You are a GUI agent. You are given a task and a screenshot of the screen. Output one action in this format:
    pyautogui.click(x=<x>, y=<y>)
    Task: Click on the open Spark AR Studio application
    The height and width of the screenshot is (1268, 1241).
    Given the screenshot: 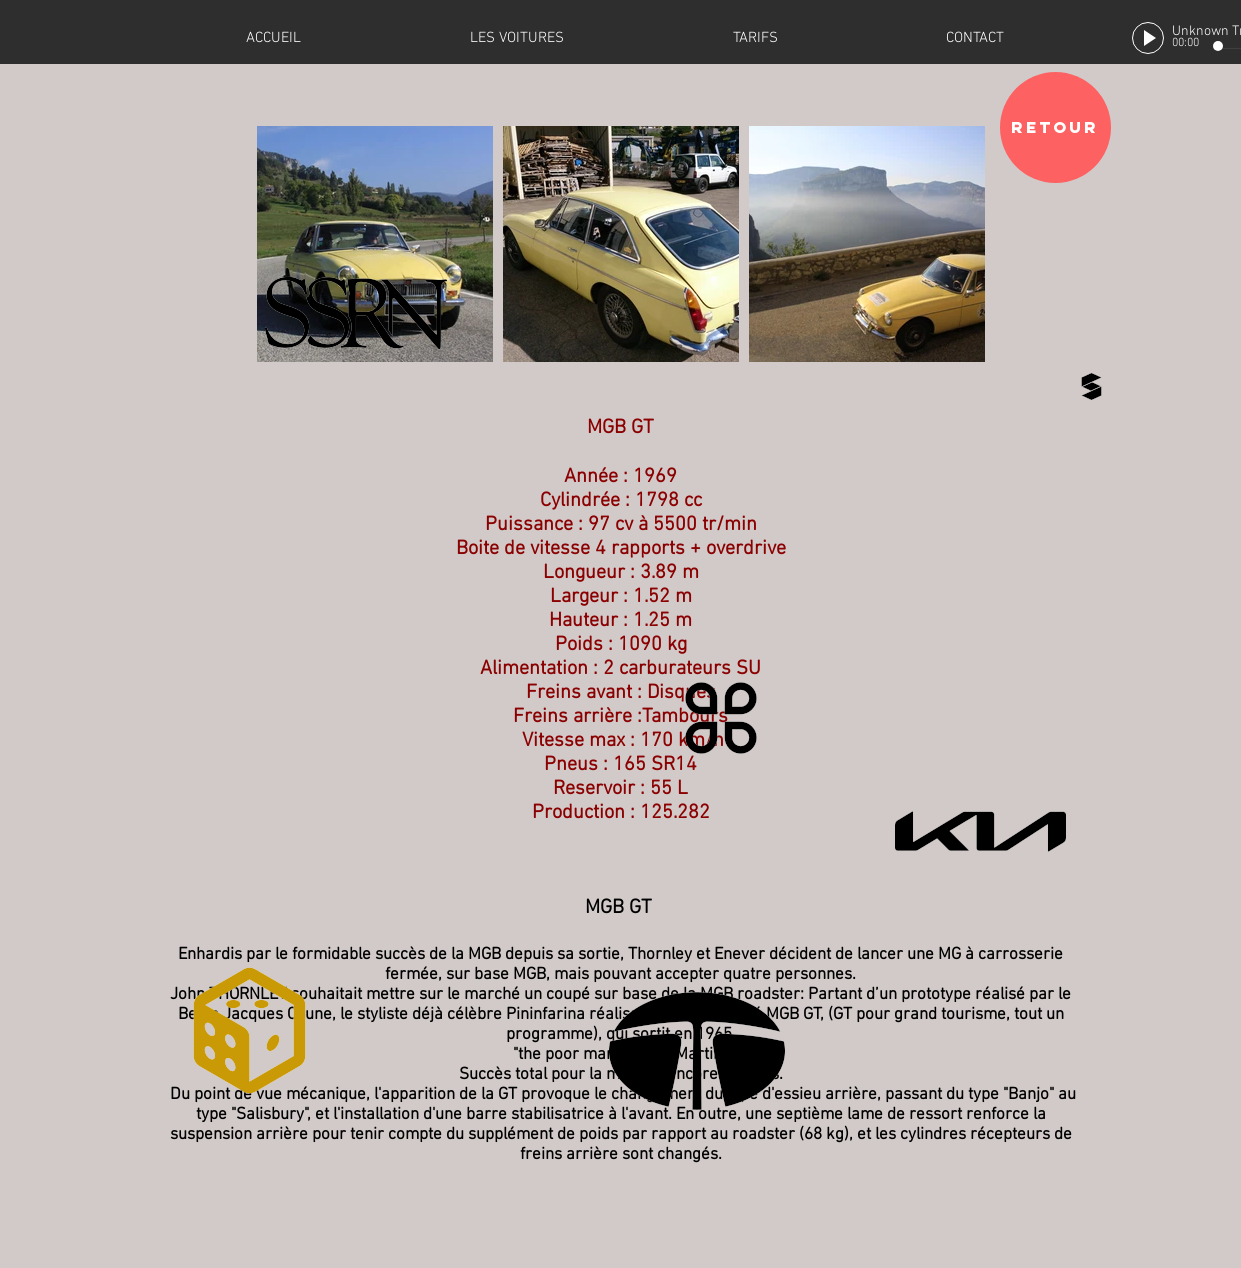 What is the action you would take?
    pyautogui.click(x=1091, y=386)
    